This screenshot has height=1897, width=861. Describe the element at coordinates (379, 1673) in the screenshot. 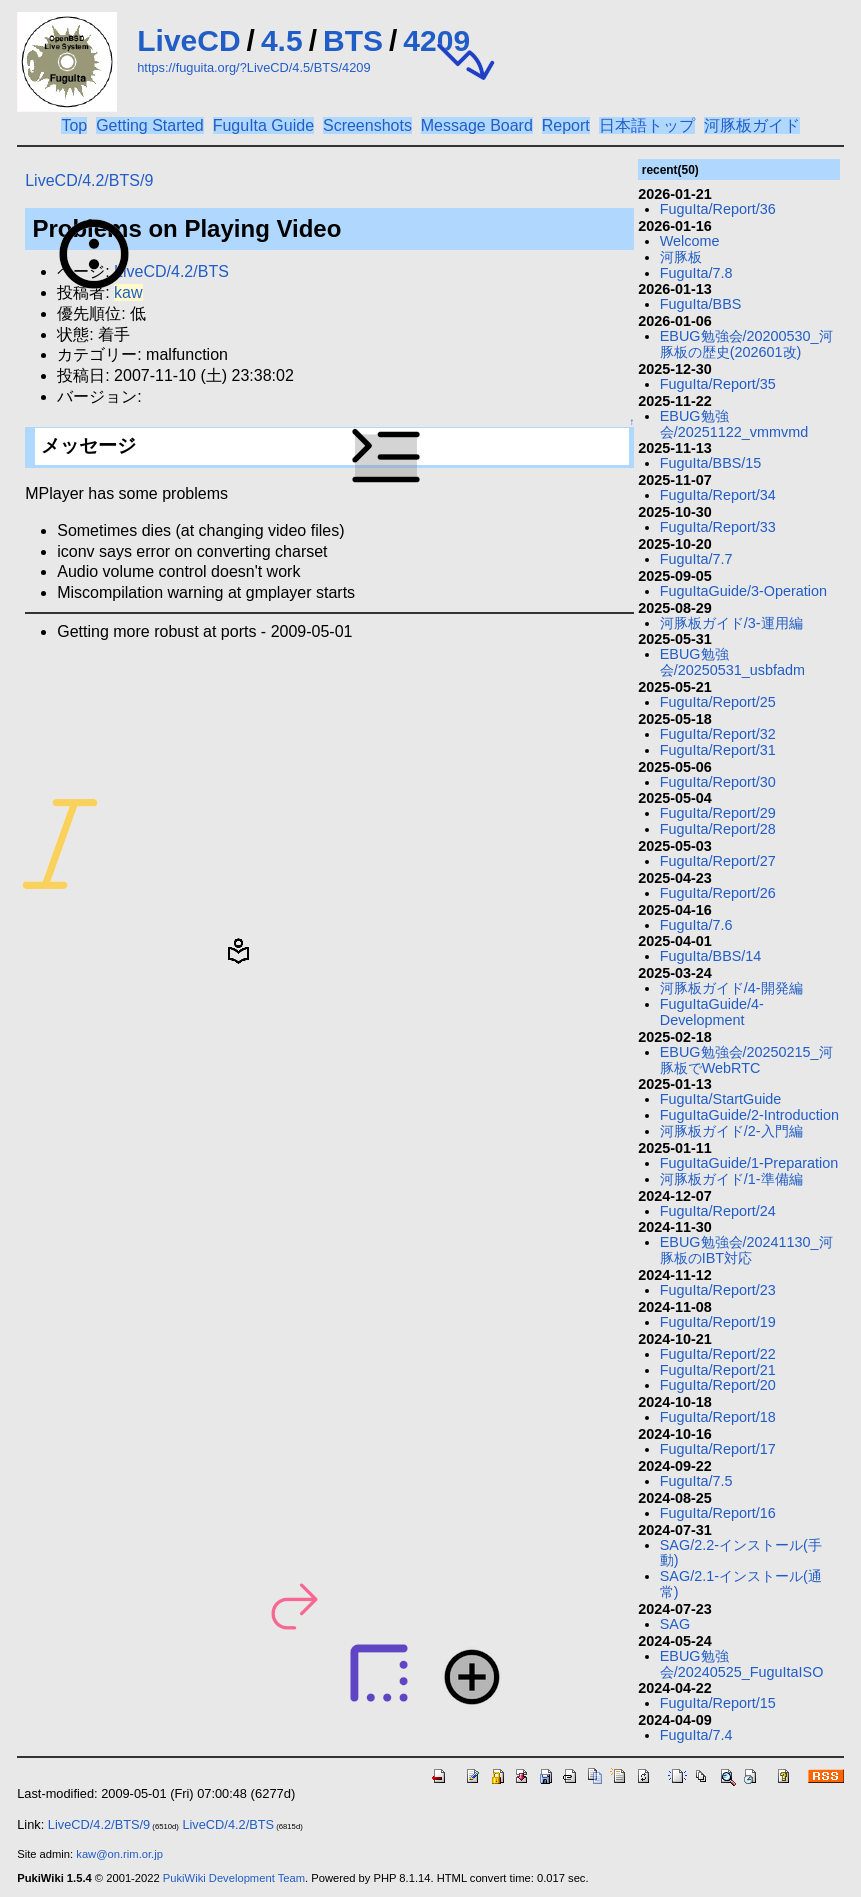

I see `select border style for an element` at that location.